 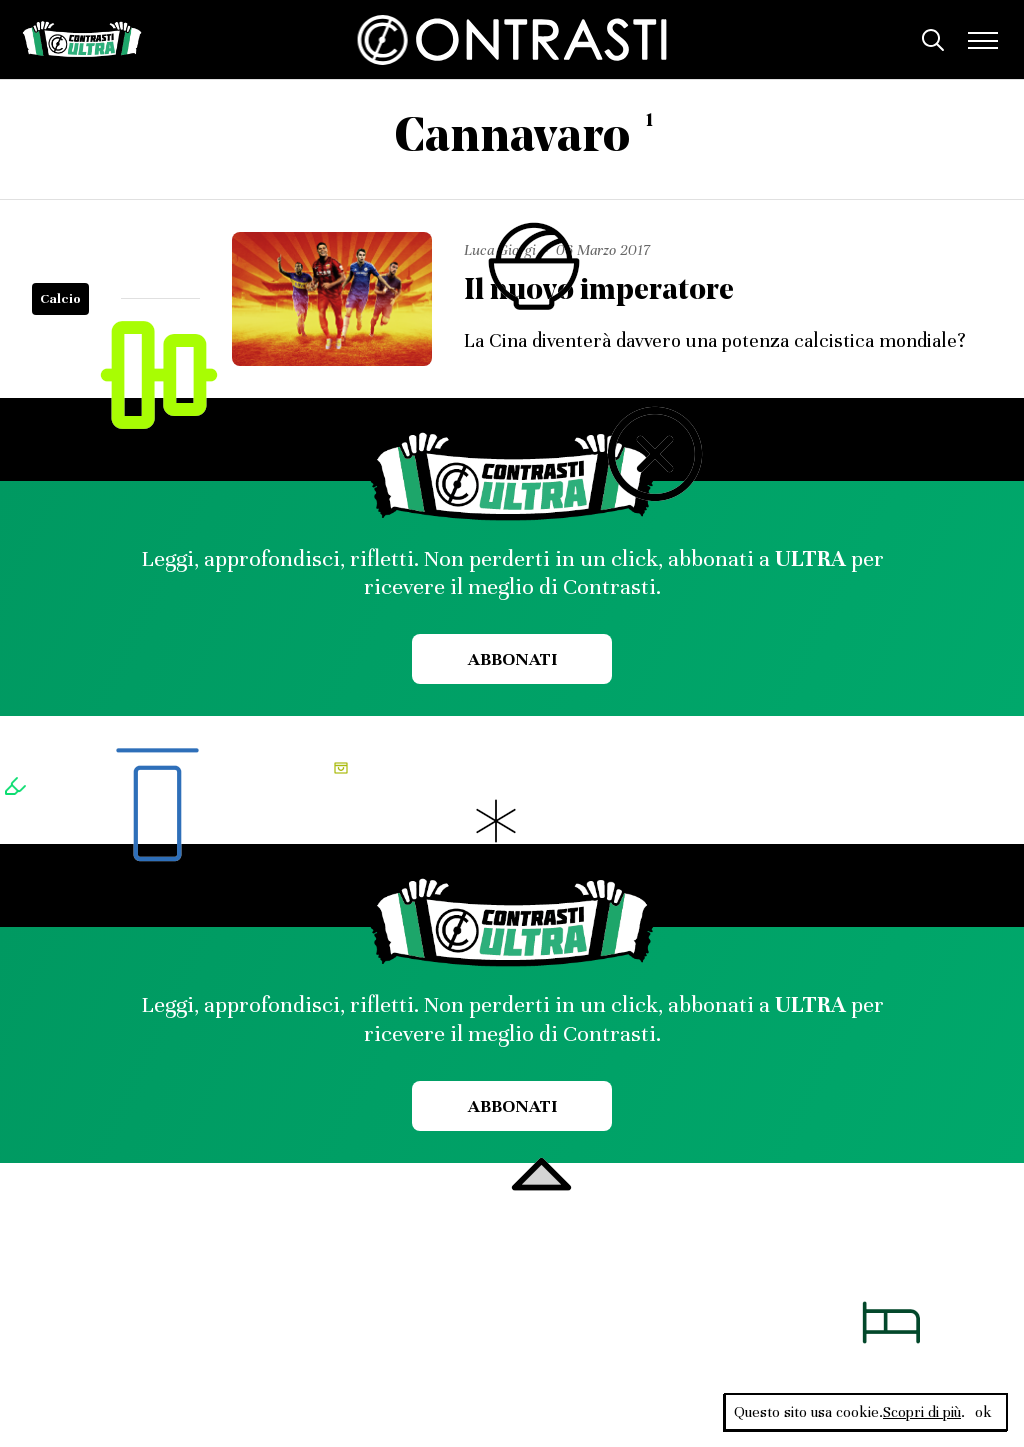 What do you see at coordinates (159, 375) in the screenshot?
I see `align objects to vertical center` at bounding box center [159, 375].